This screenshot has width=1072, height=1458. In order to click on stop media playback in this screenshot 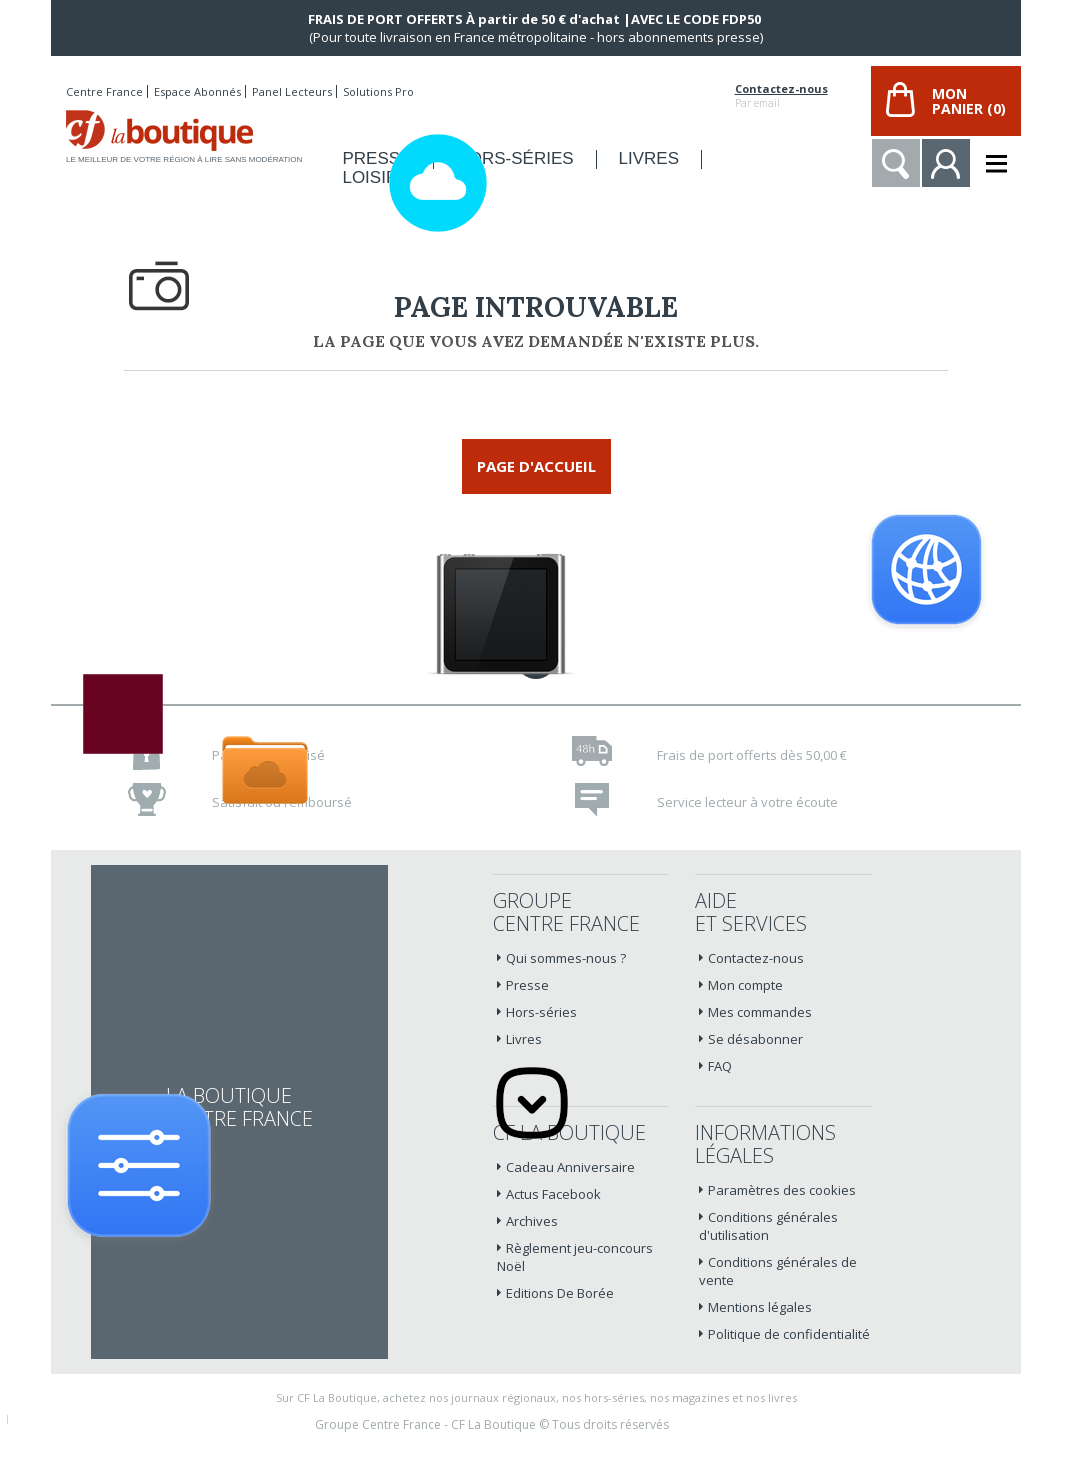, I will do `click(123, 714)`.